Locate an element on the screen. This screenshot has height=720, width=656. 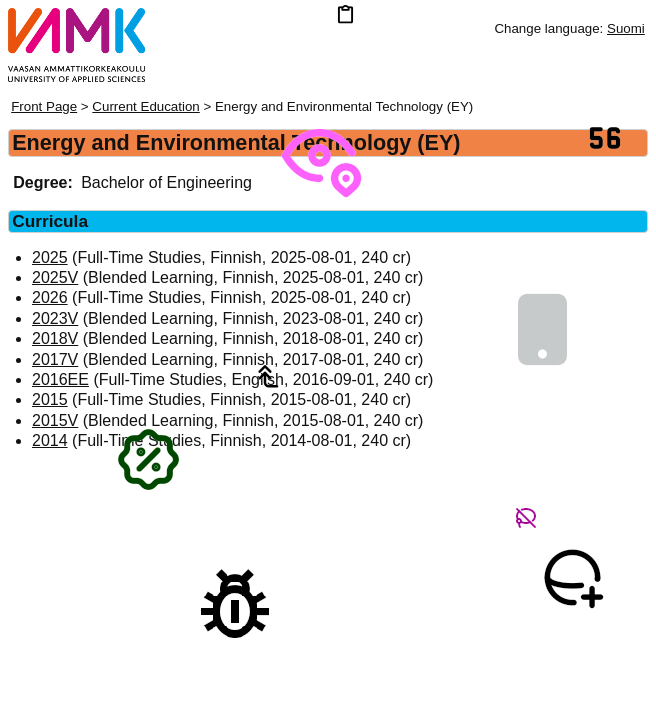
copy to clipboard is located at coordinates (345, 14).